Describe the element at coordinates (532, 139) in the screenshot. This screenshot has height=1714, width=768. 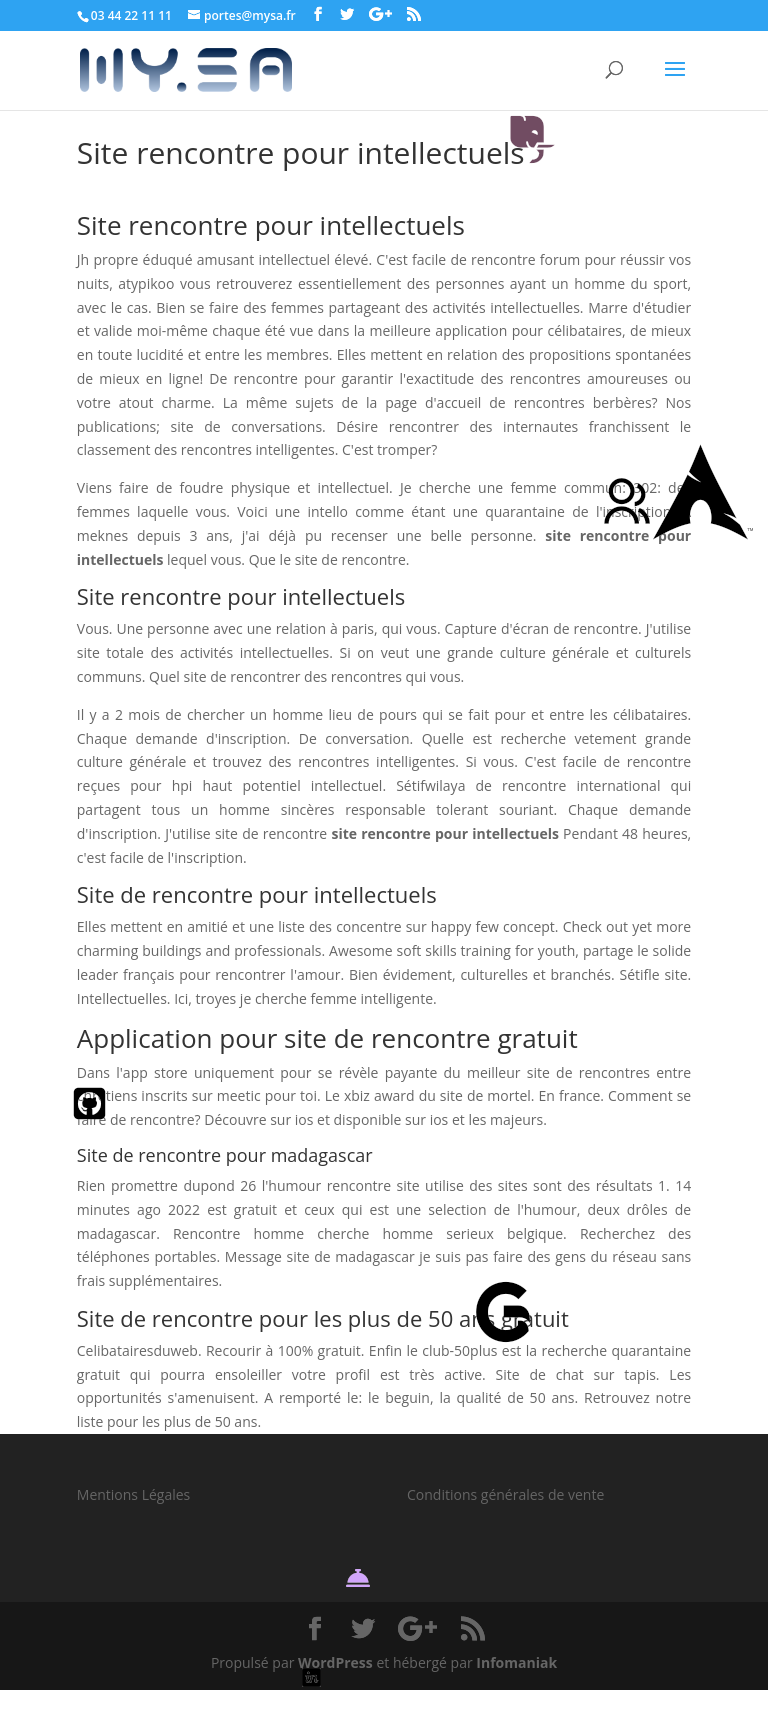
I see `deskpro logo` at that location.